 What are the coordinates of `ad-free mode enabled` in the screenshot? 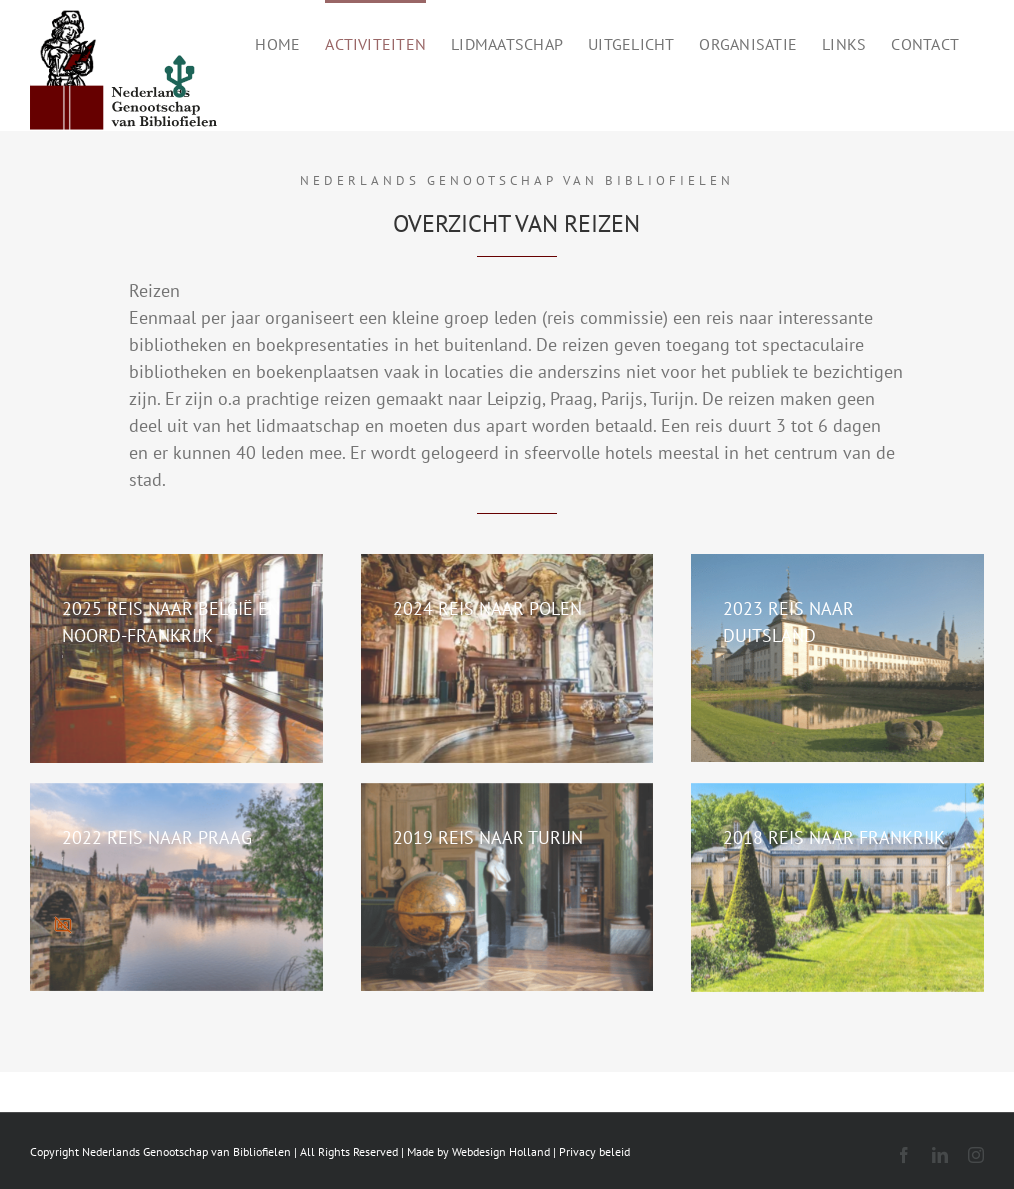 It's located at (63, 925).